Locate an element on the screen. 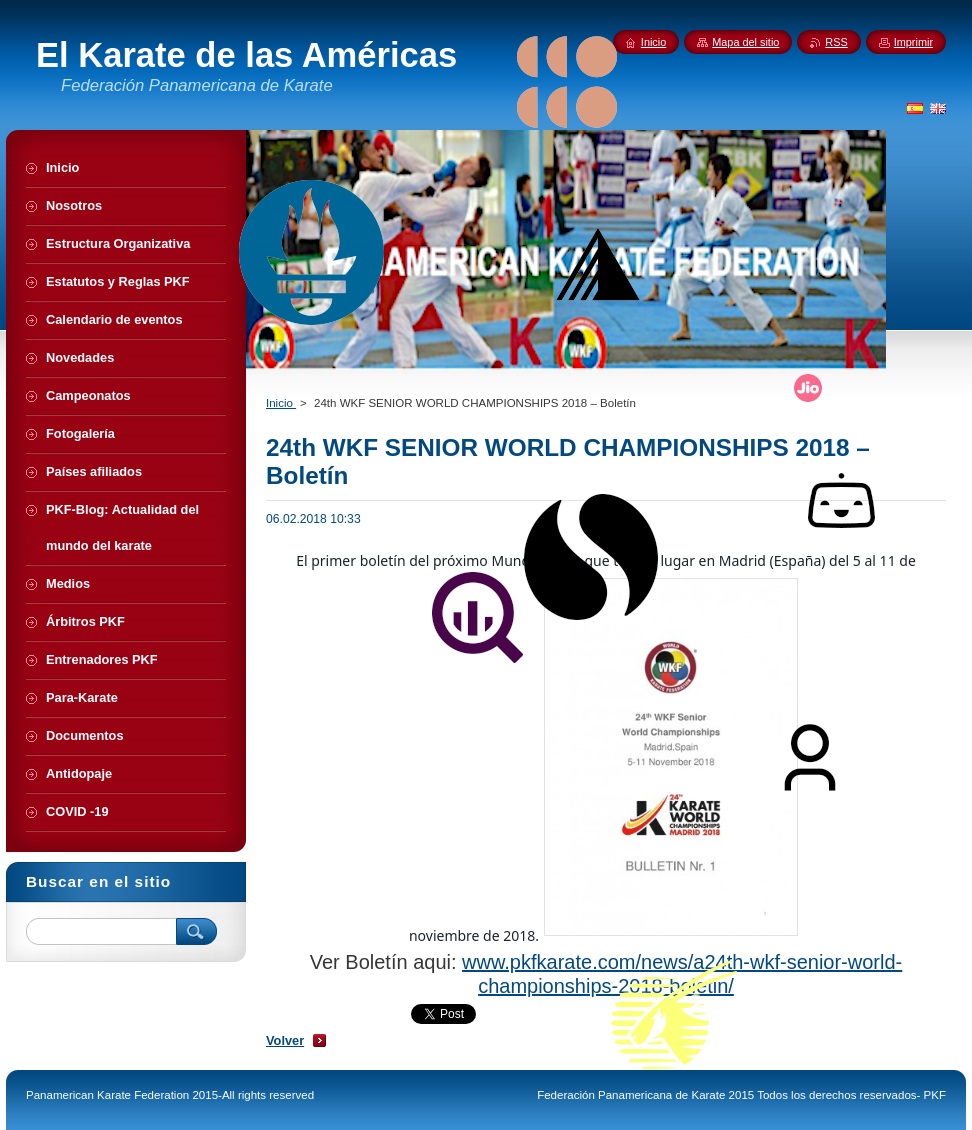  exoscale cloud services logo is located at coordinates (598, 264).